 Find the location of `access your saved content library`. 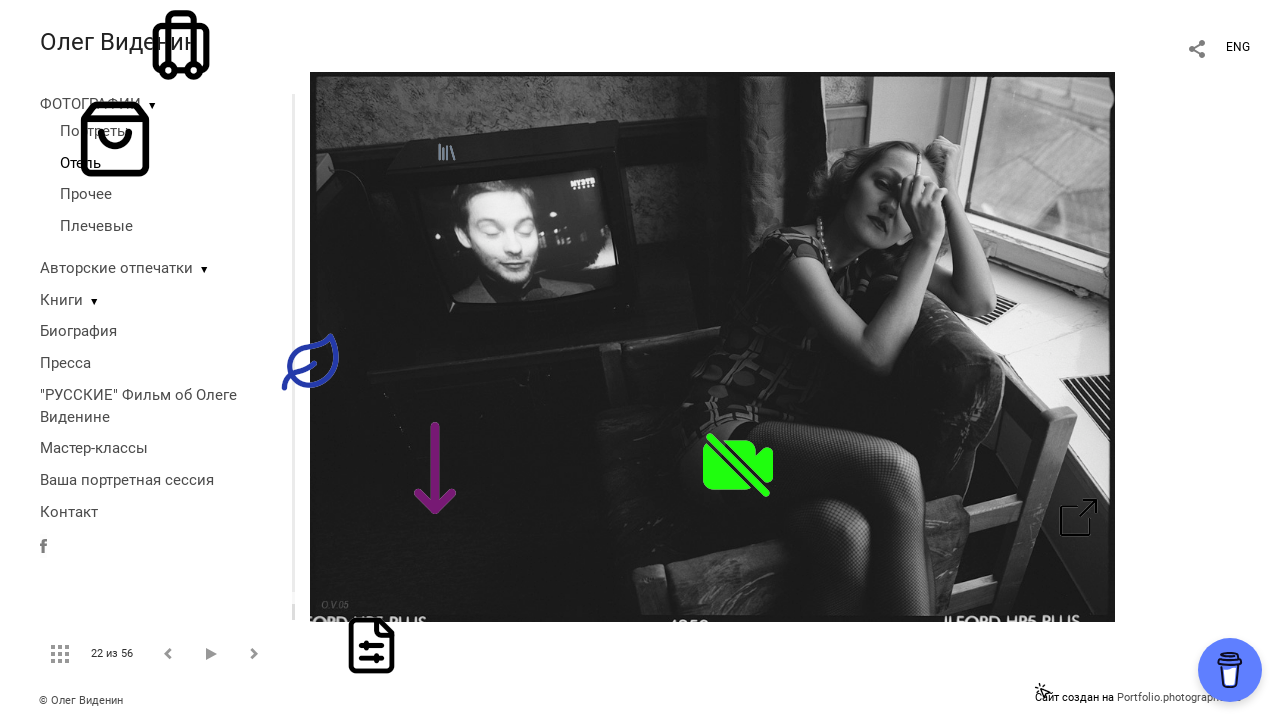

access your saved content library is located at coordinates (447, 152).